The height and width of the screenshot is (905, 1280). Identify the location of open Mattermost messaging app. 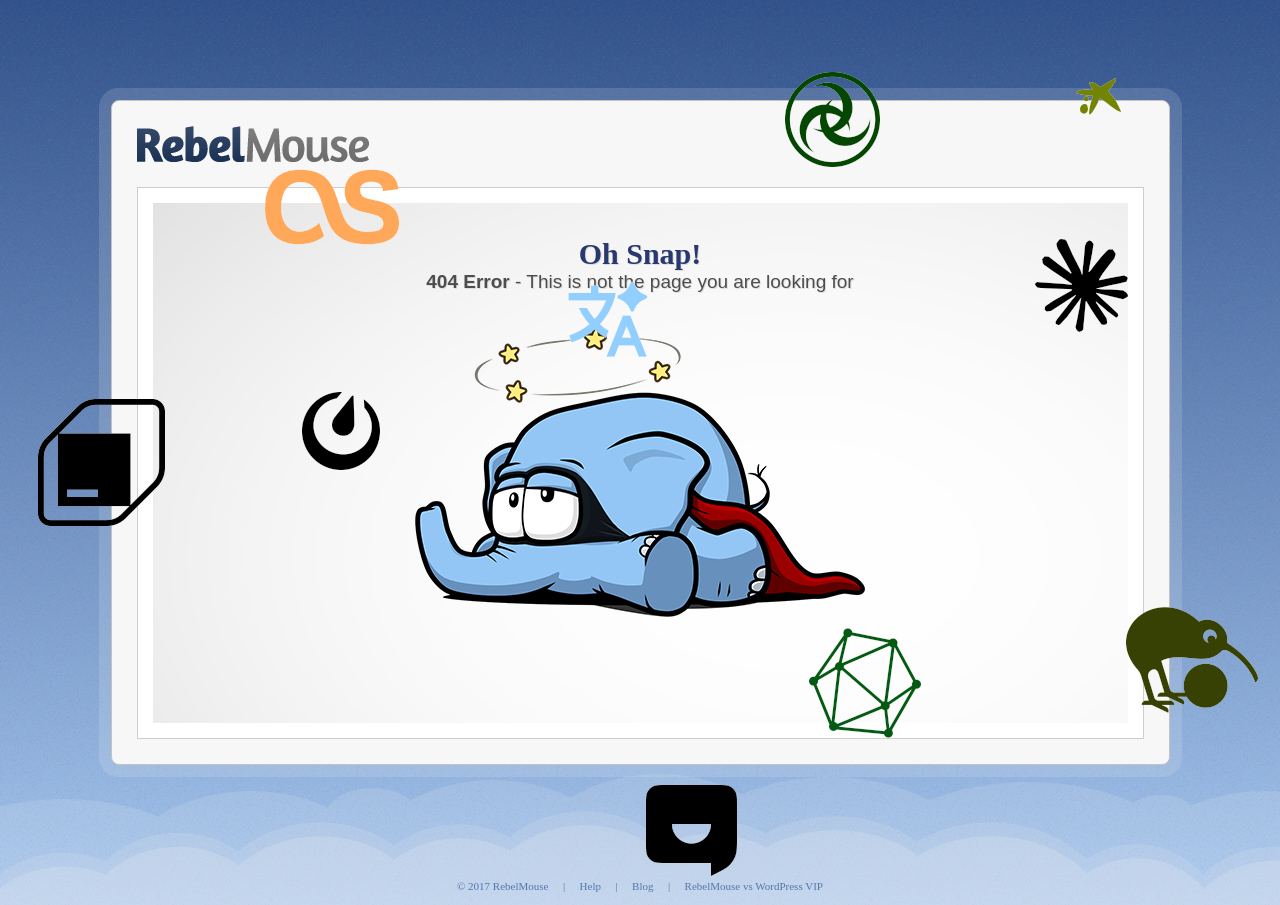
(341, 431).